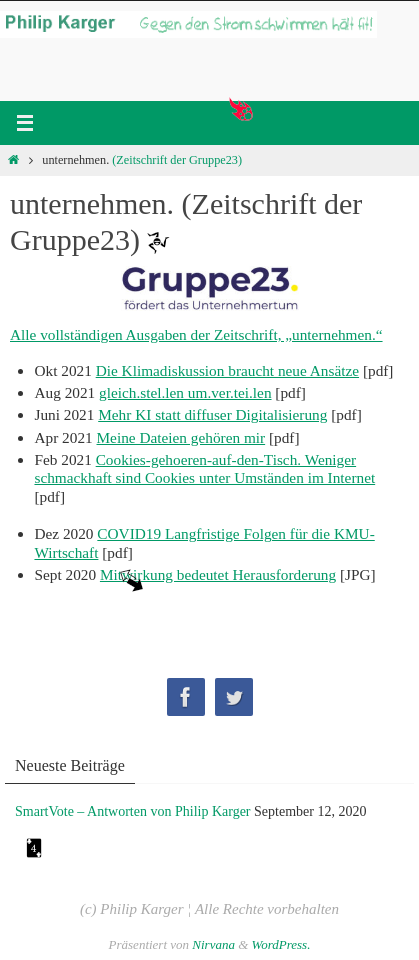 The image size is (419, 960). Describe the element at coordinates (131, 580) in the screenshot. I see `switch between two states or modes` at that location.